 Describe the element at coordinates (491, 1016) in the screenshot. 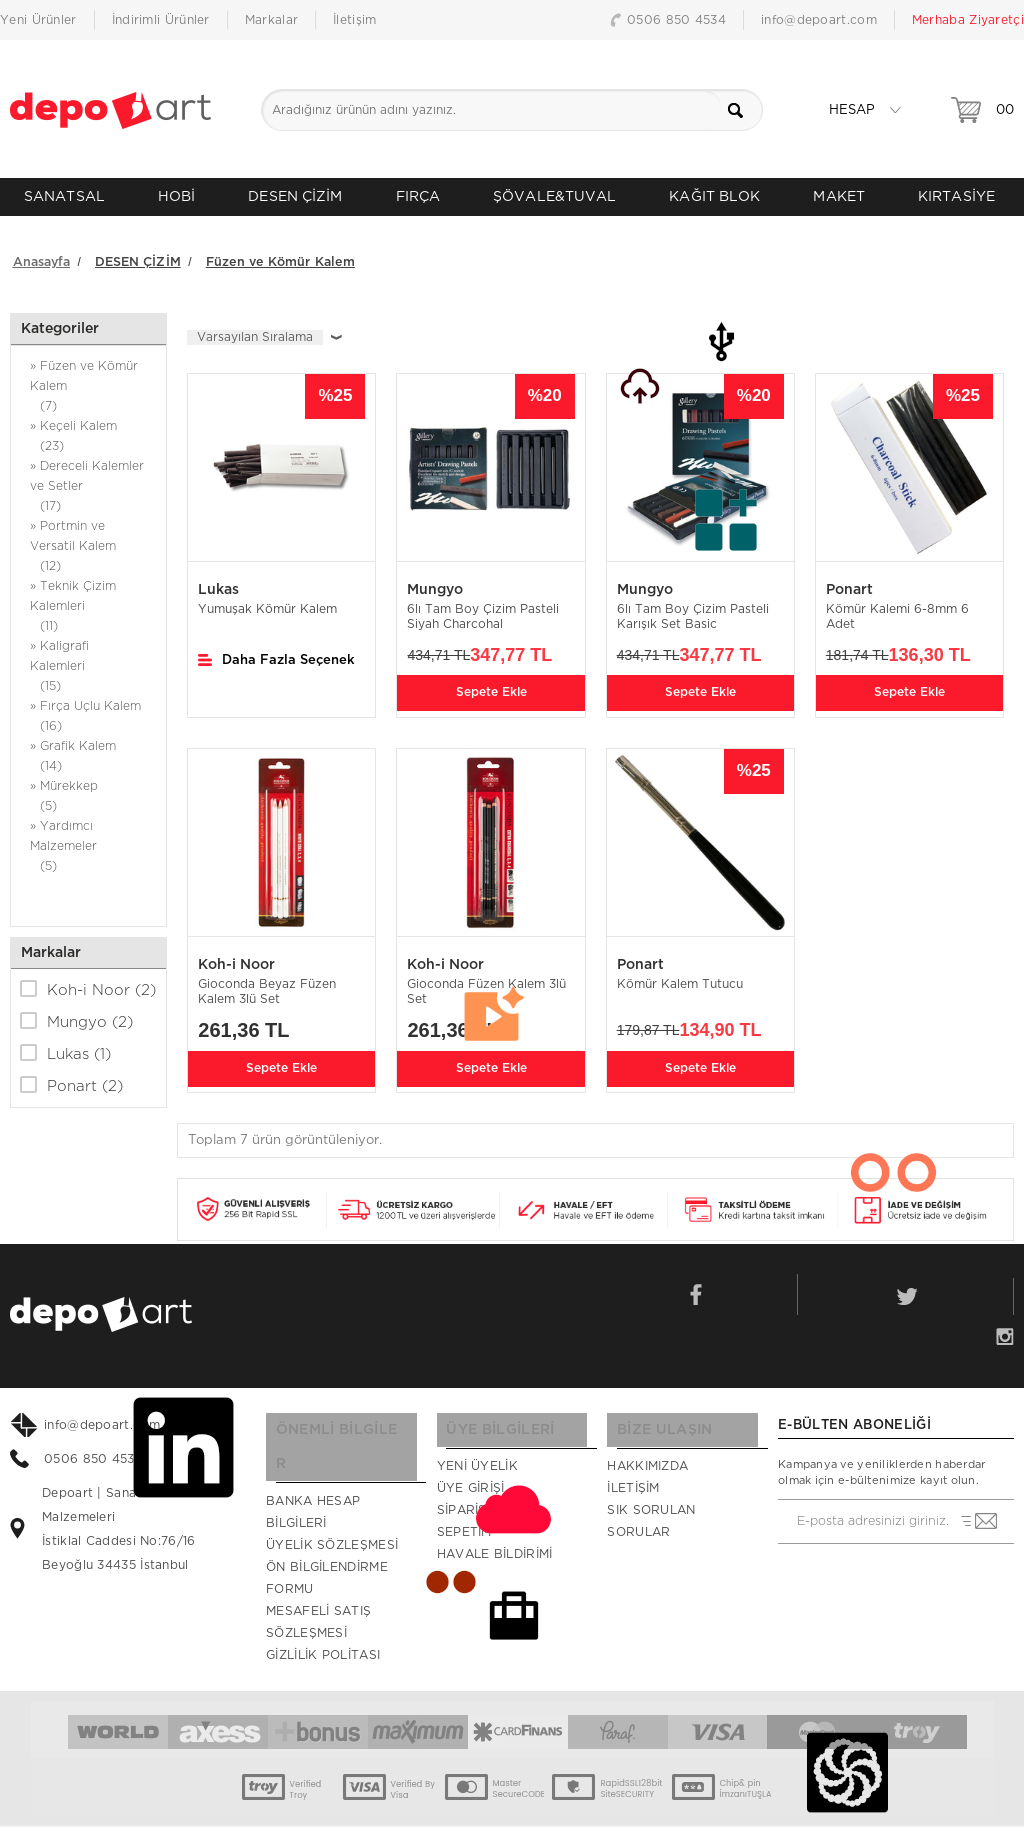

I see `access AI-powered video features` at that location.